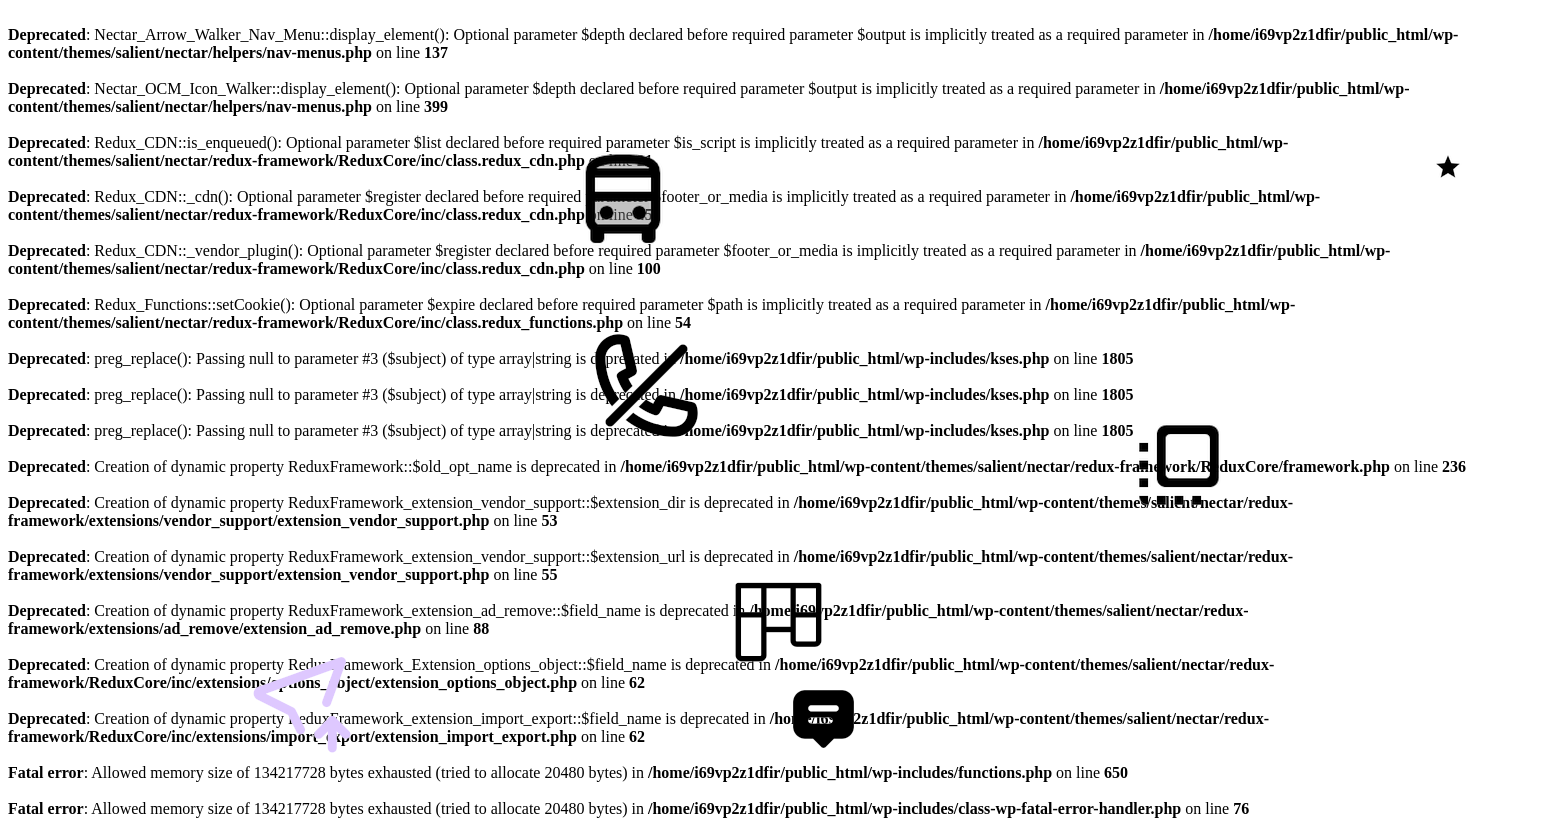  What do you see at coordinates (300, 702) in the screenshot?
I see `upload or share your current location` at bounding box center [300, 702].